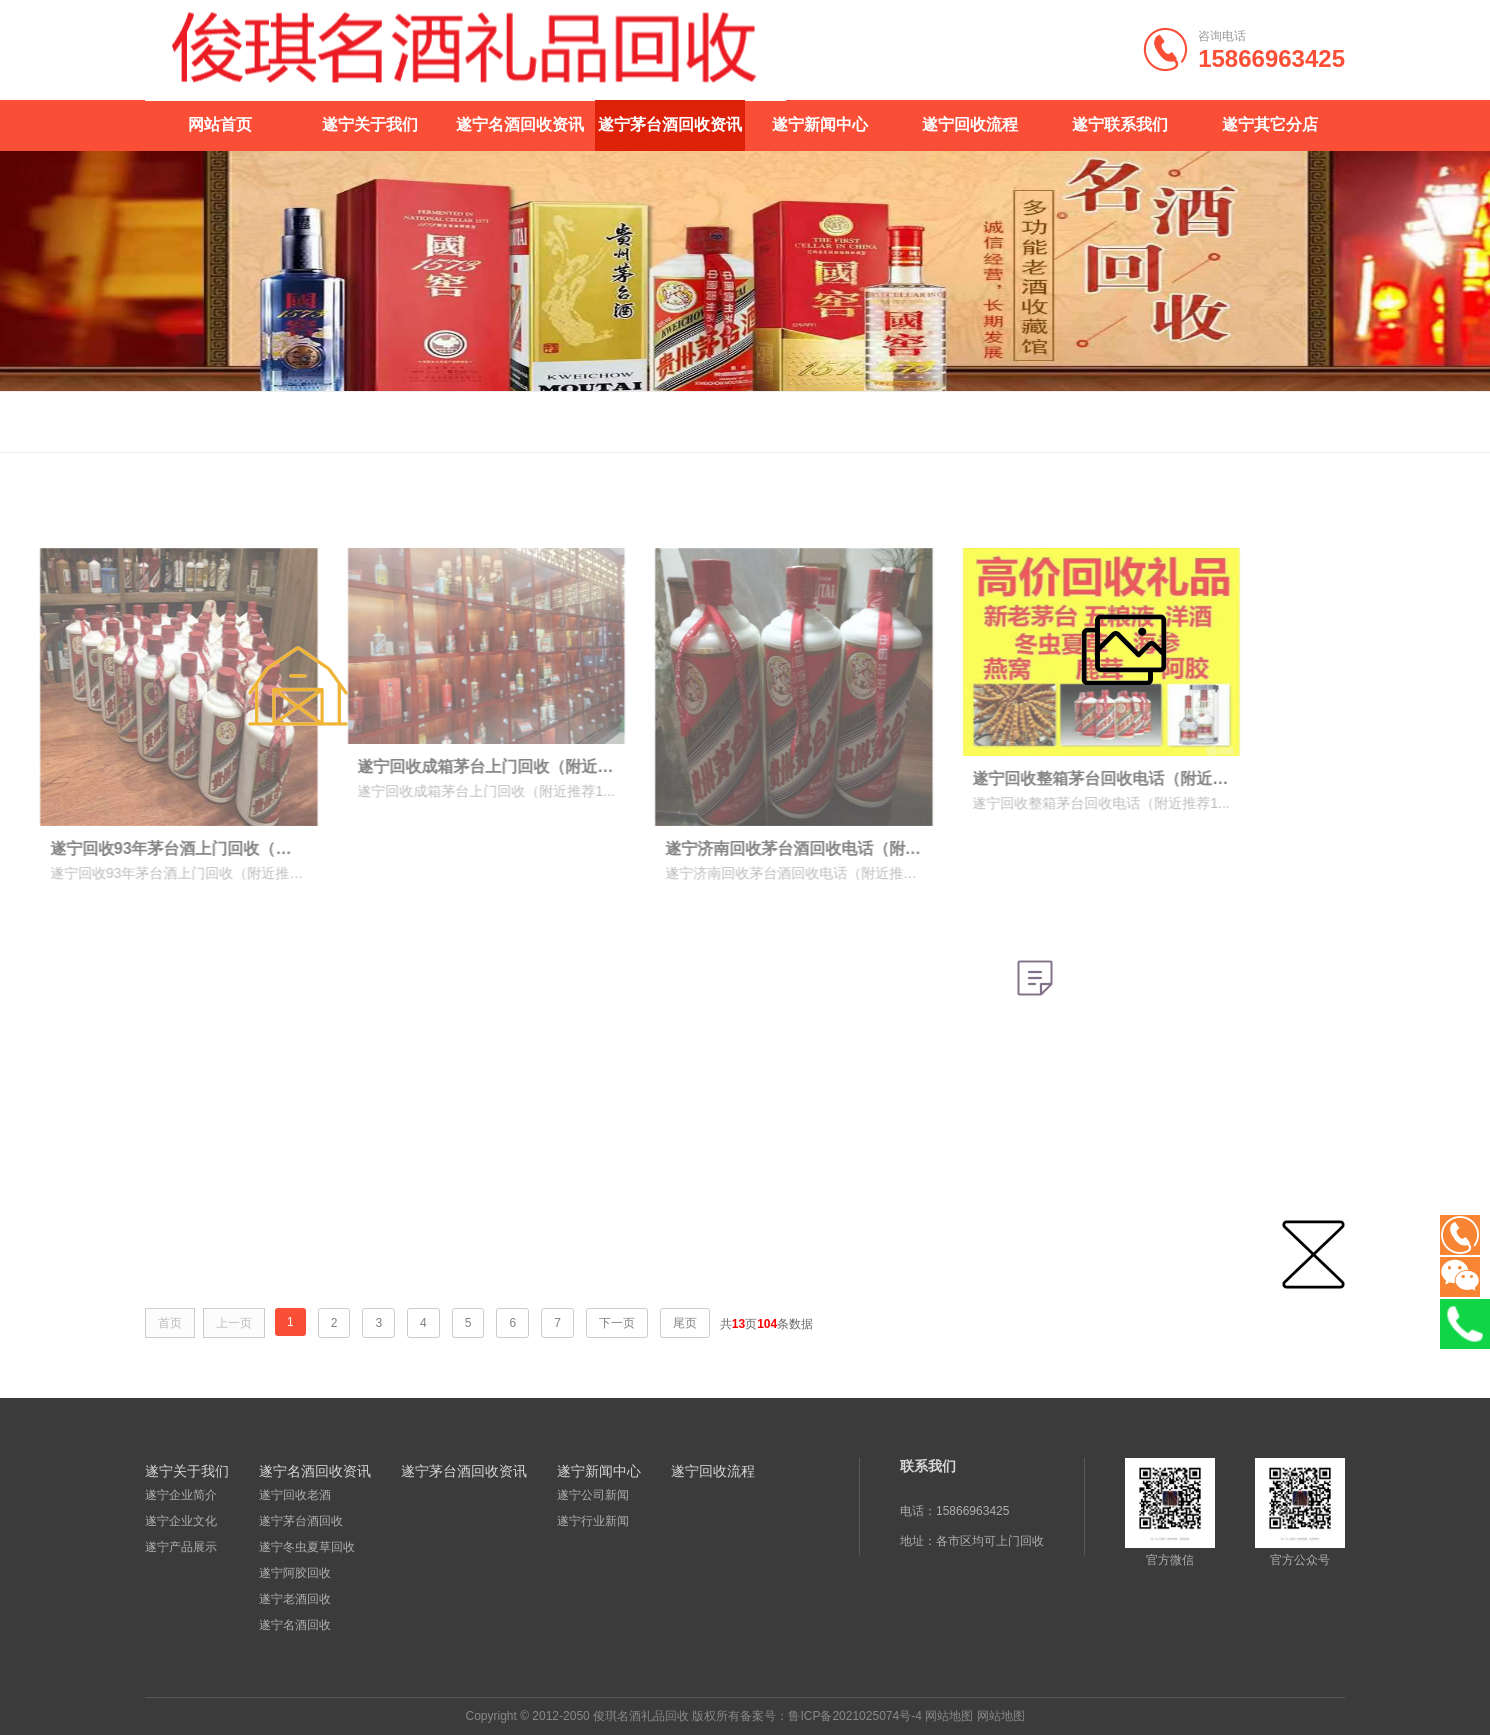  What do you see at coordinates (1124, 650) in the screenshot?
I see `view photo gallery` at bounding box center [1124, 650].